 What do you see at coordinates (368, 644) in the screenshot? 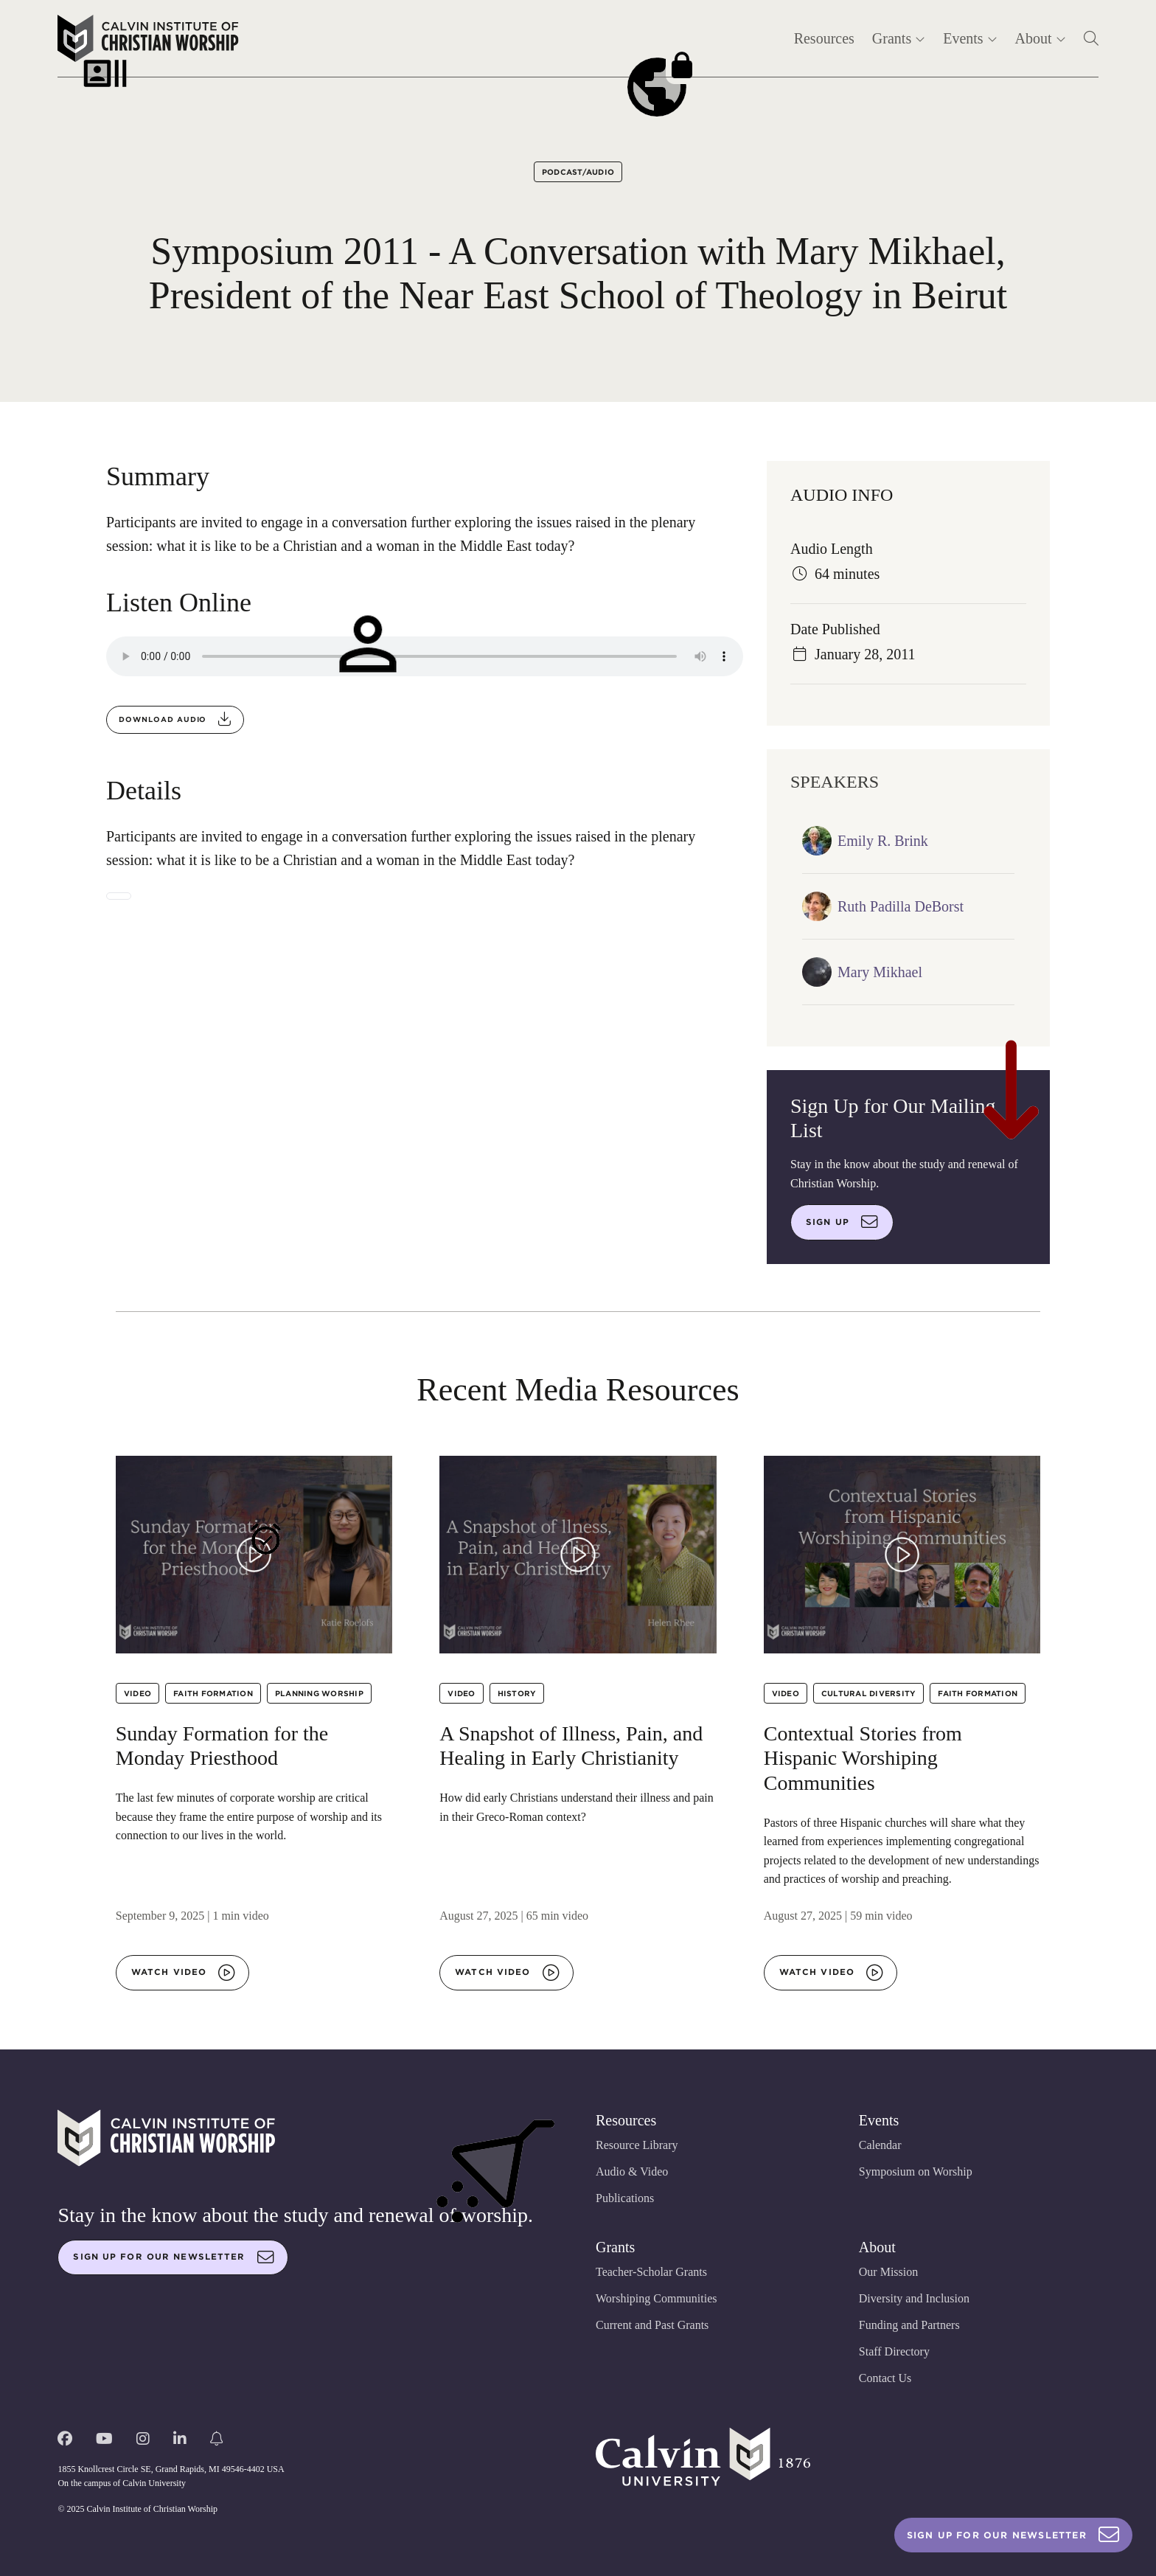
I see `view or edit your profile` at bounding box center [368, 644].